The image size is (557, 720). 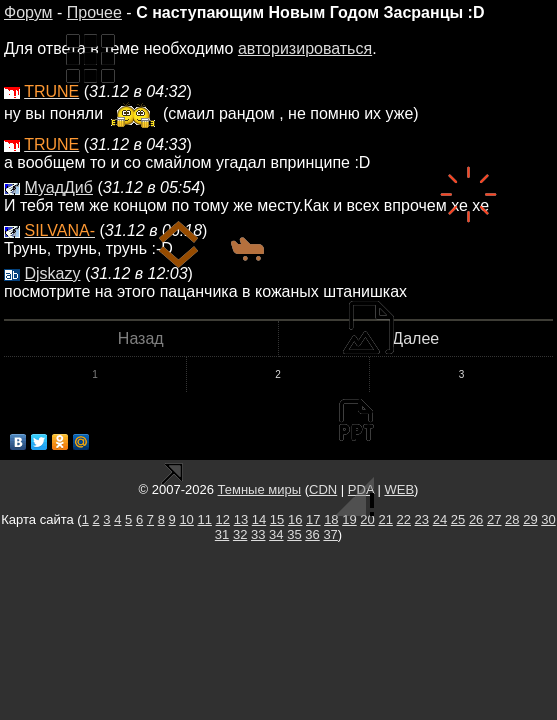 What do you see at coordinates (371, 327) in the screenshot?
I see `view image file` at bounding box center [371, 327].